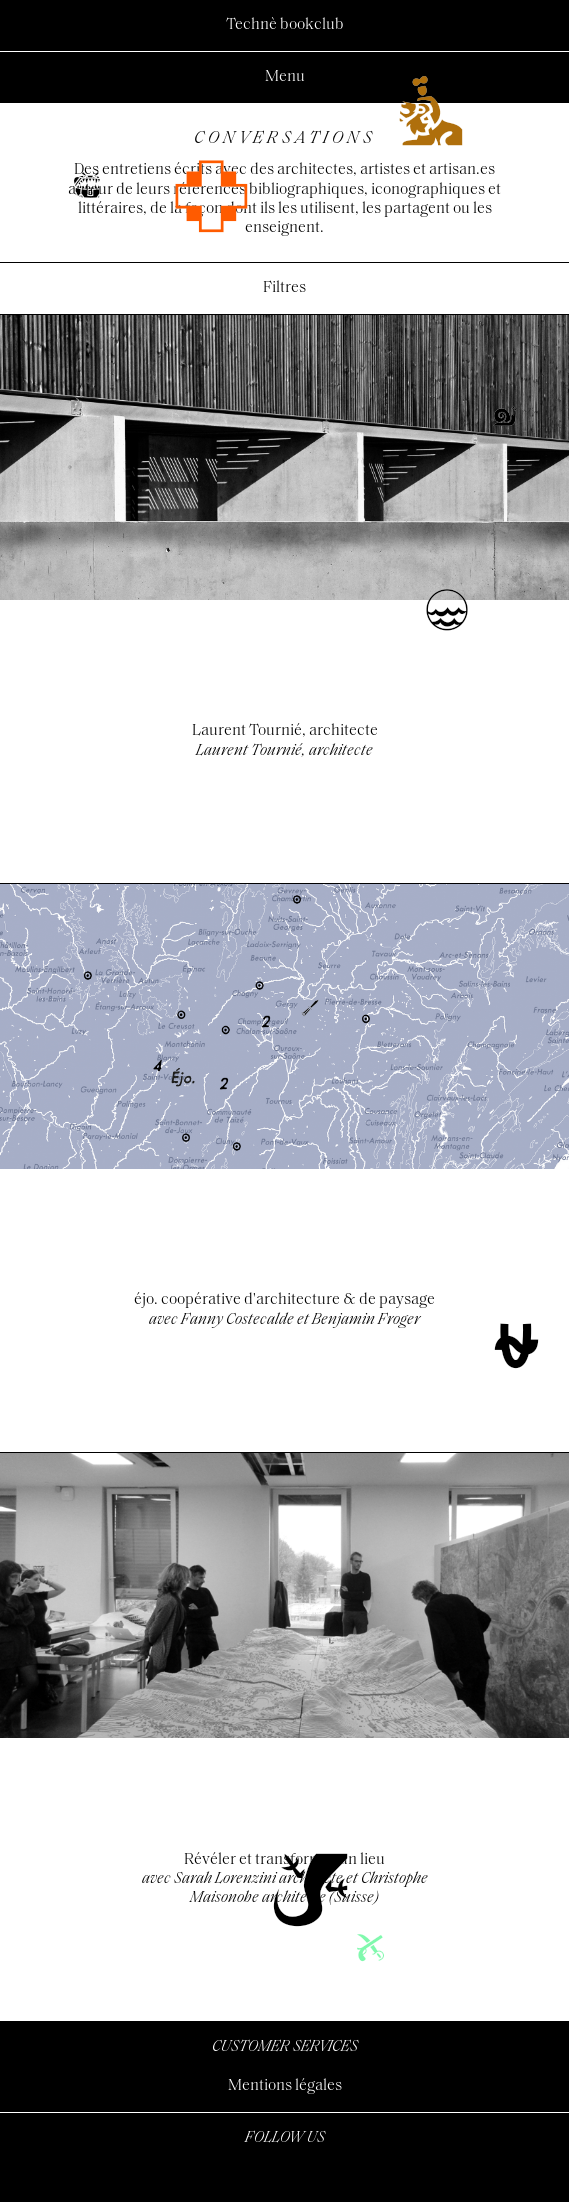 Image resolution: width=569 pixels, height=2203 pixels. Describe the element at coordinates (505, 416) in the screenshot. I see `indicates slow loading or processing speed` at that location.